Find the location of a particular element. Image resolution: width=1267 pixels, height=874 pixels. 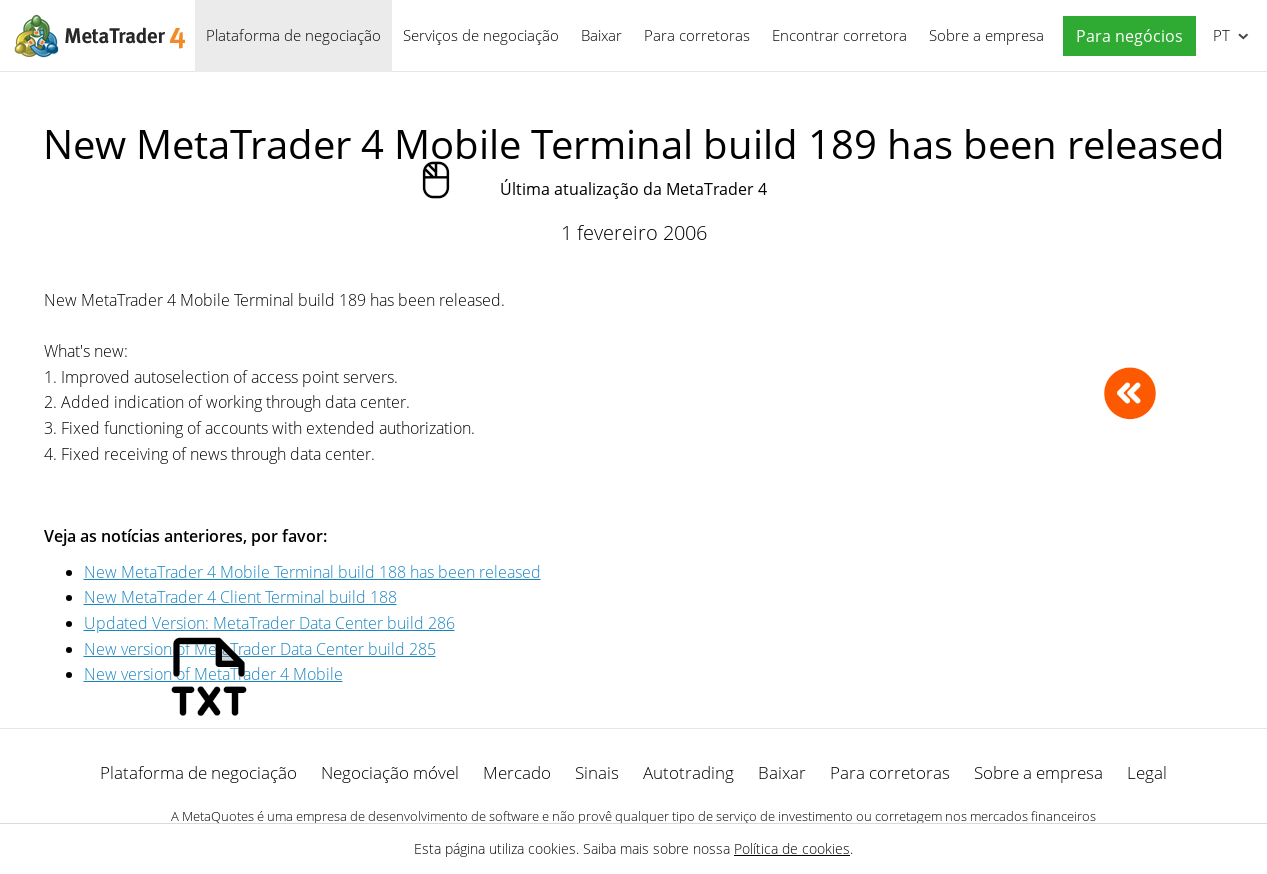

indicates left mouse button click action is located at coordinates (436, 180).